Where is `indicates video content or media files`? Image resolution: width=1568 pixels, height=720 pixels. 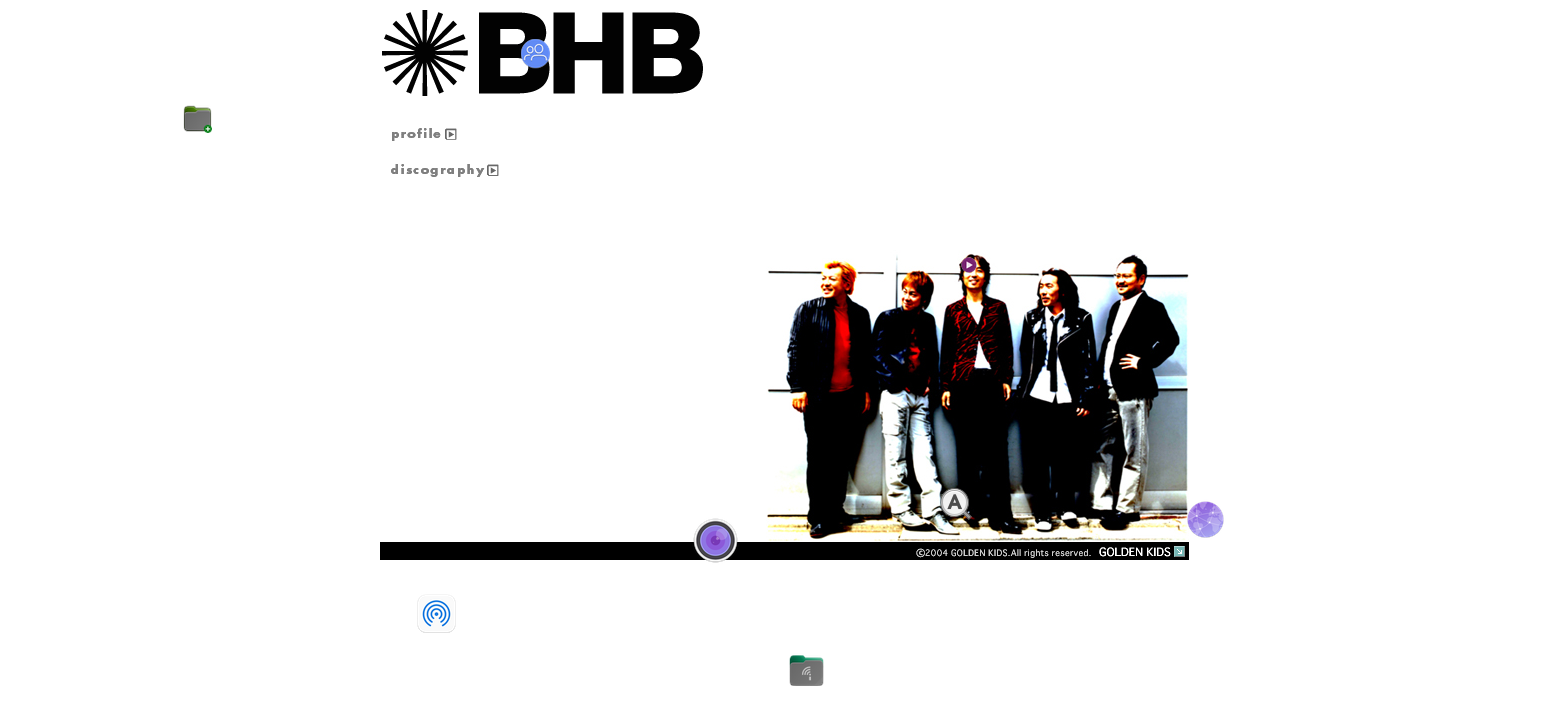
indicates video content or media files is located at coordinates (969, 265).